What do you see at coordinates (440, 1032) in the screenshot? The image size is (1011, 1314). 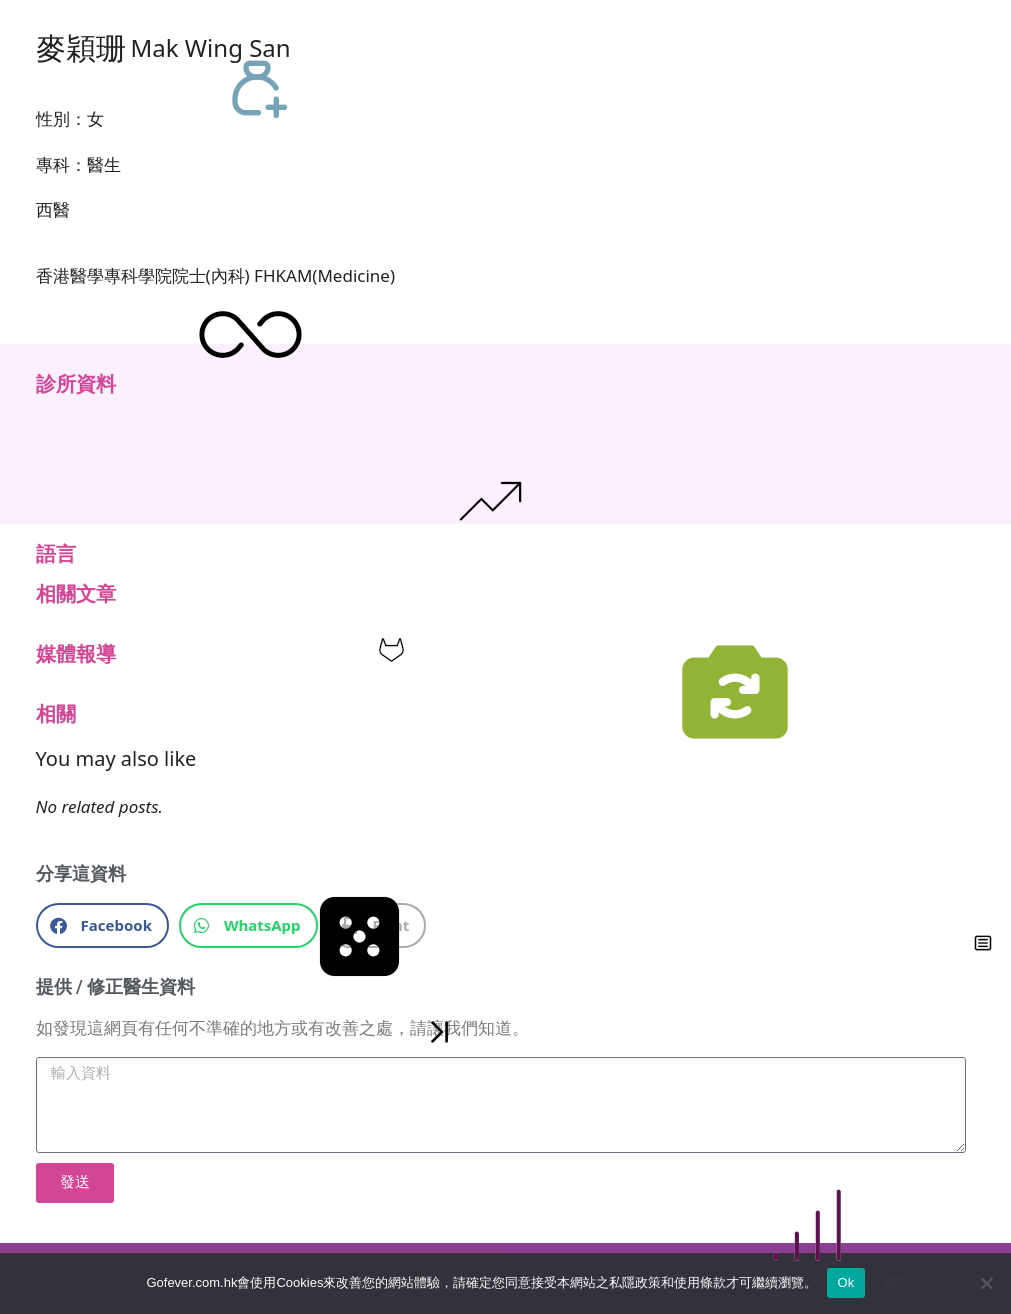 I see `skip to the end of content` at bounding box center [440, 1032].